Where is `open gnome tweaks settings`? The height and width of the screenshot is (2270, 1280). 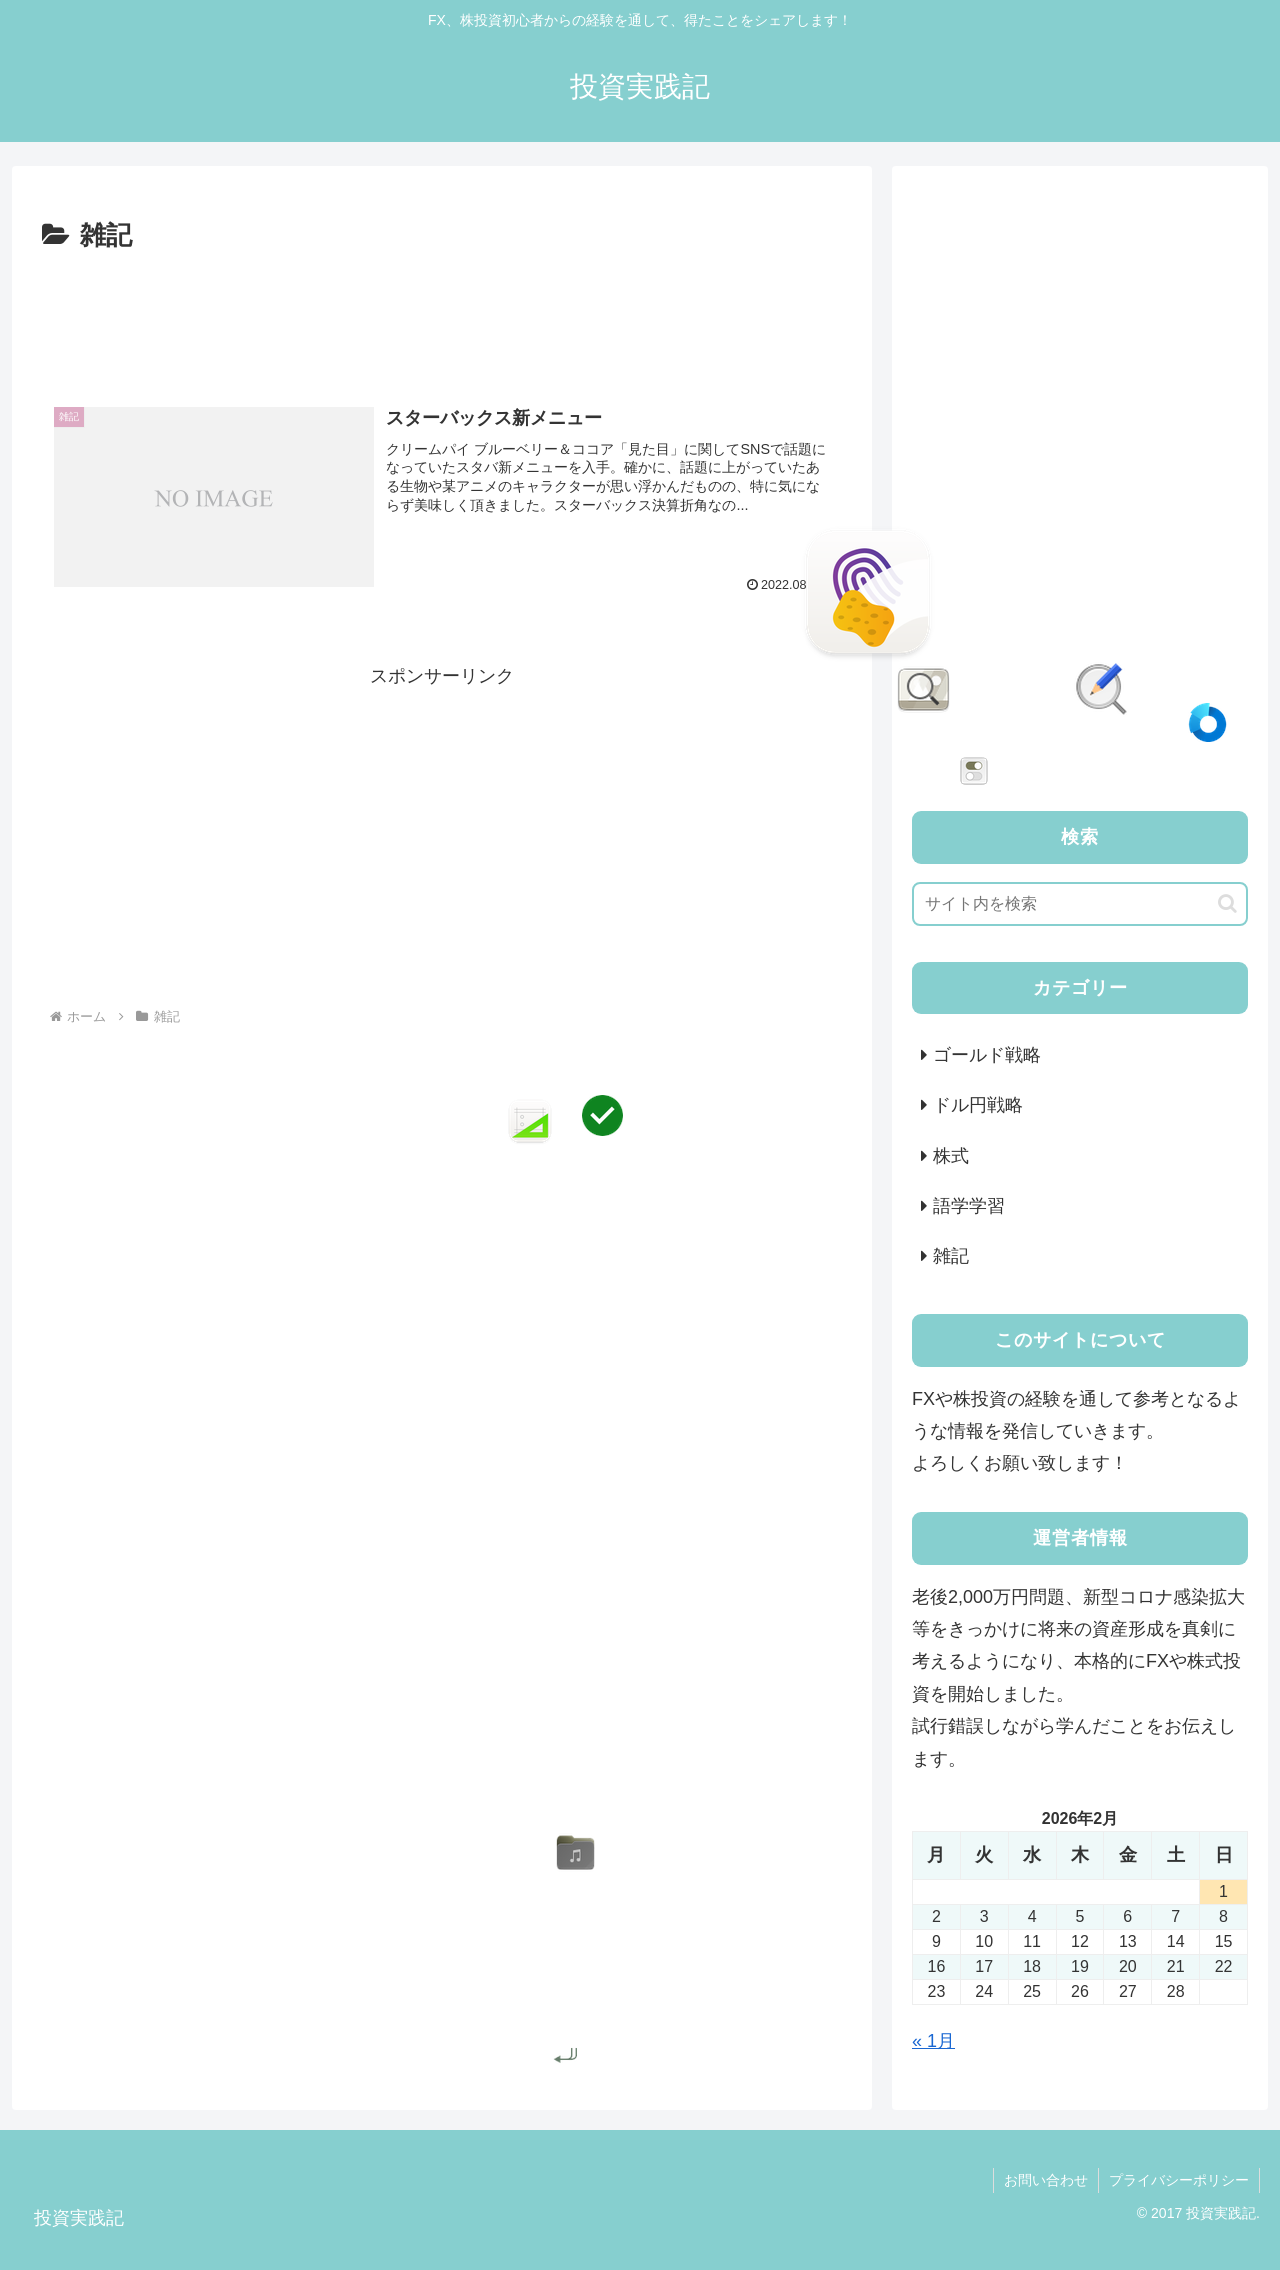
open gnome tweaks settings is located at coordinates (974, 771).